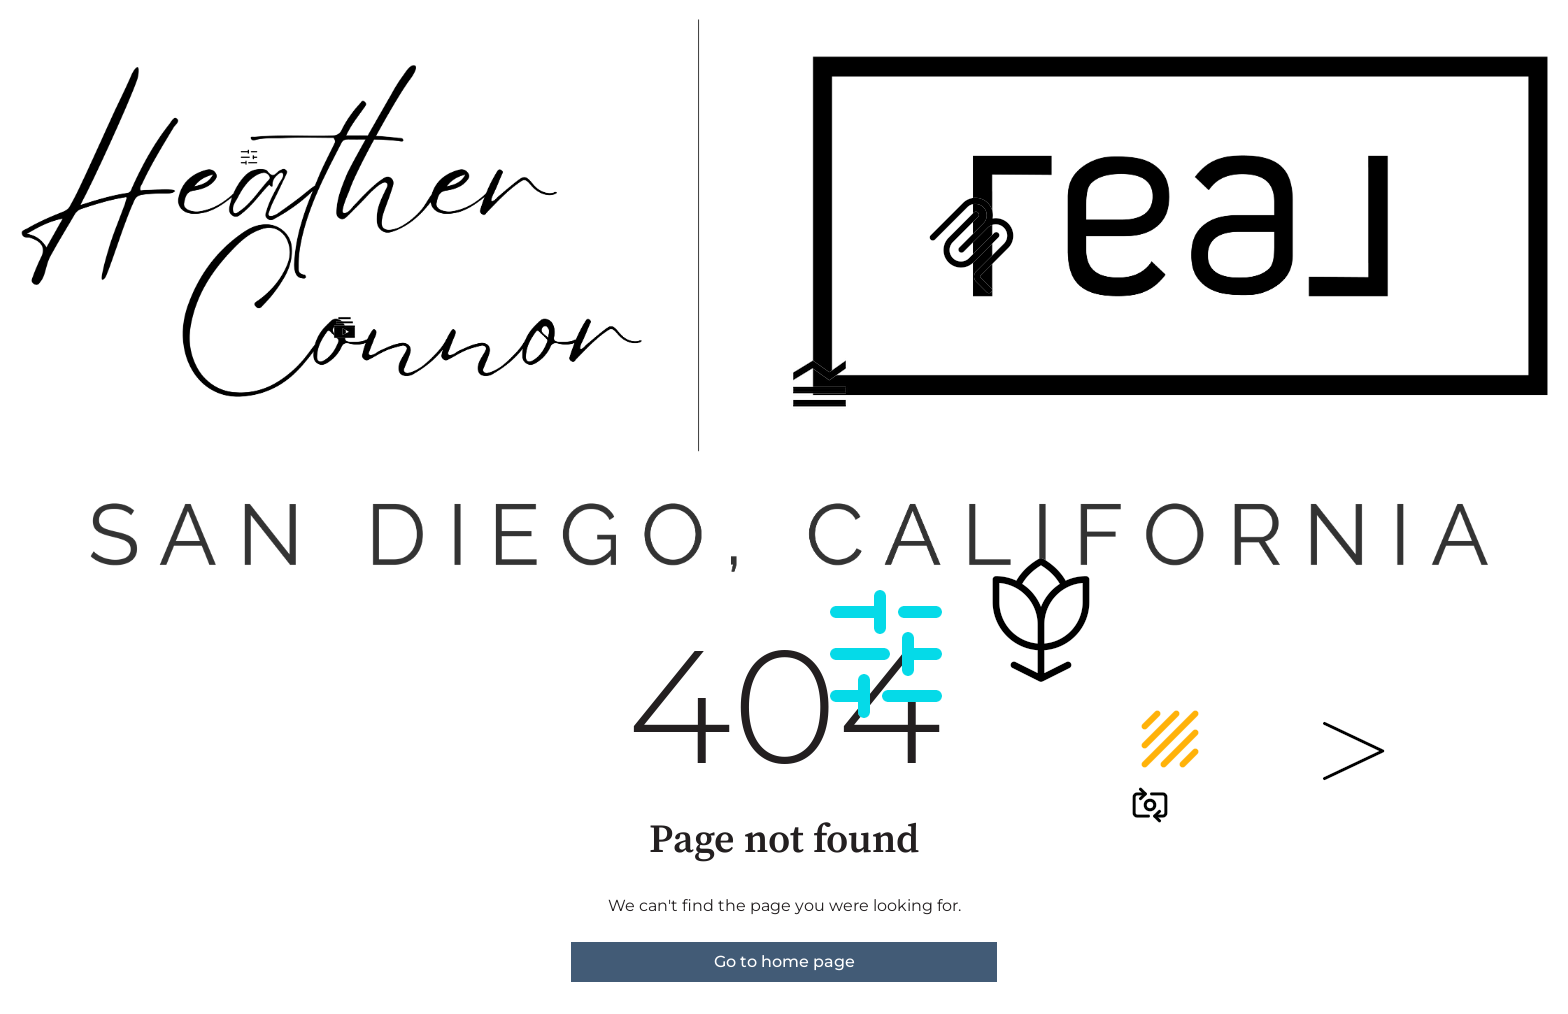 This screenshot has height=1014, width=1568. Describe the element at coordinates (1349, 751) in the screenshot. I see `navigate to the next item` at that location.